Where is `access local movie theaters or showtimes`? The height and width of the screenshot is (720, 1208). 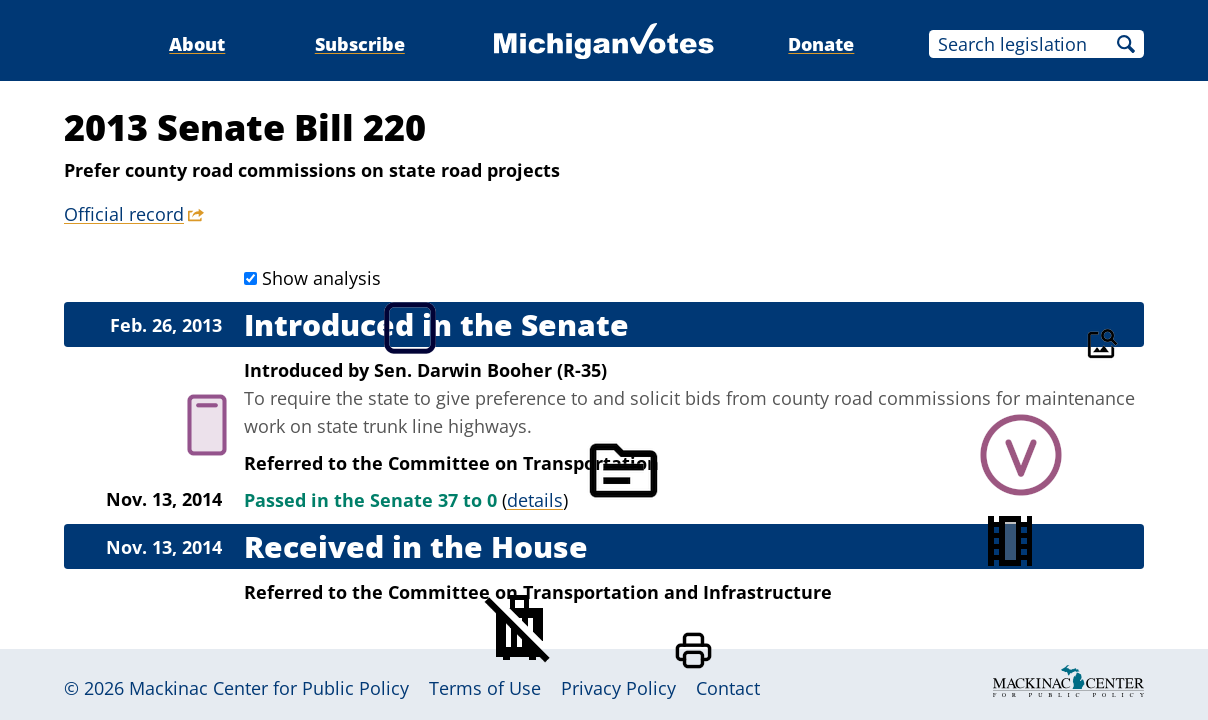
access local movie theaters or showtimes is located at coordinates (1010, 541).